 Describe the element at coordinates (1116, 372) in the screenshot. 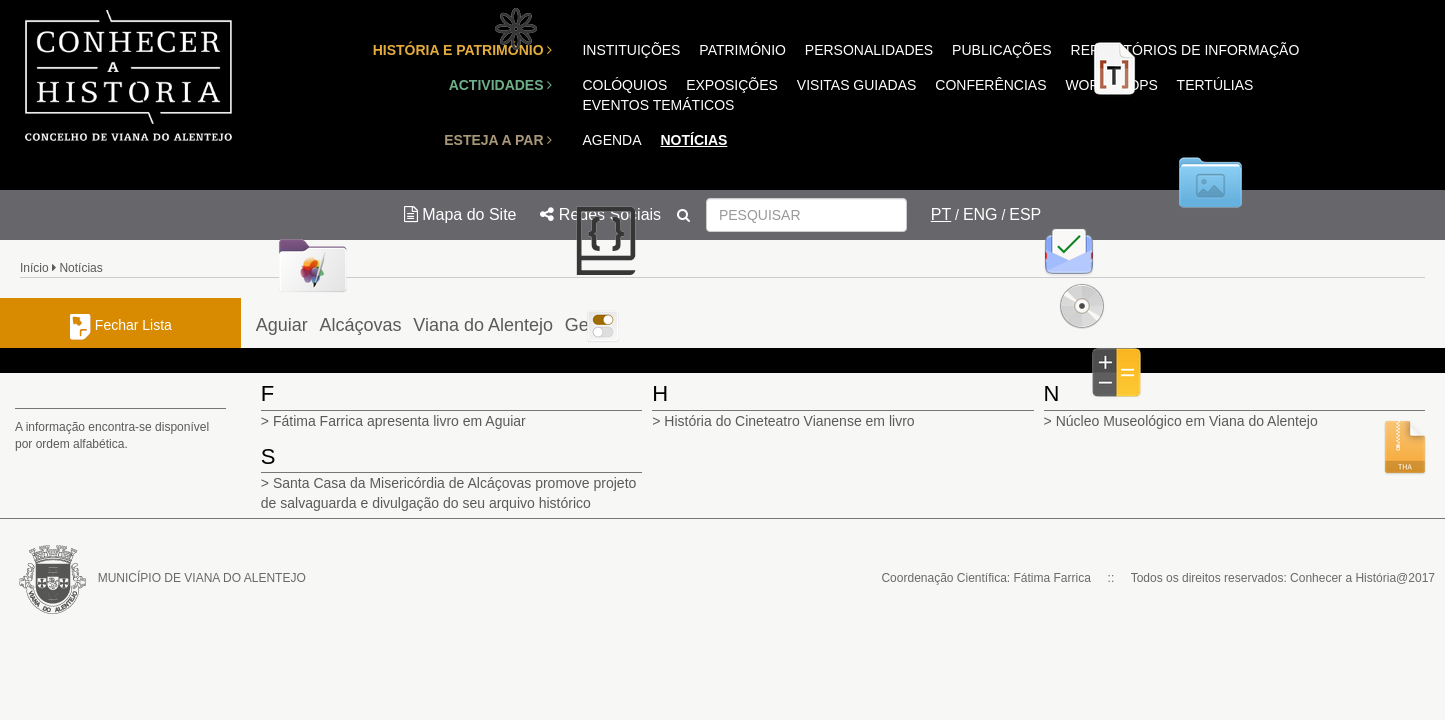

I see `open the calculator app` at that location.